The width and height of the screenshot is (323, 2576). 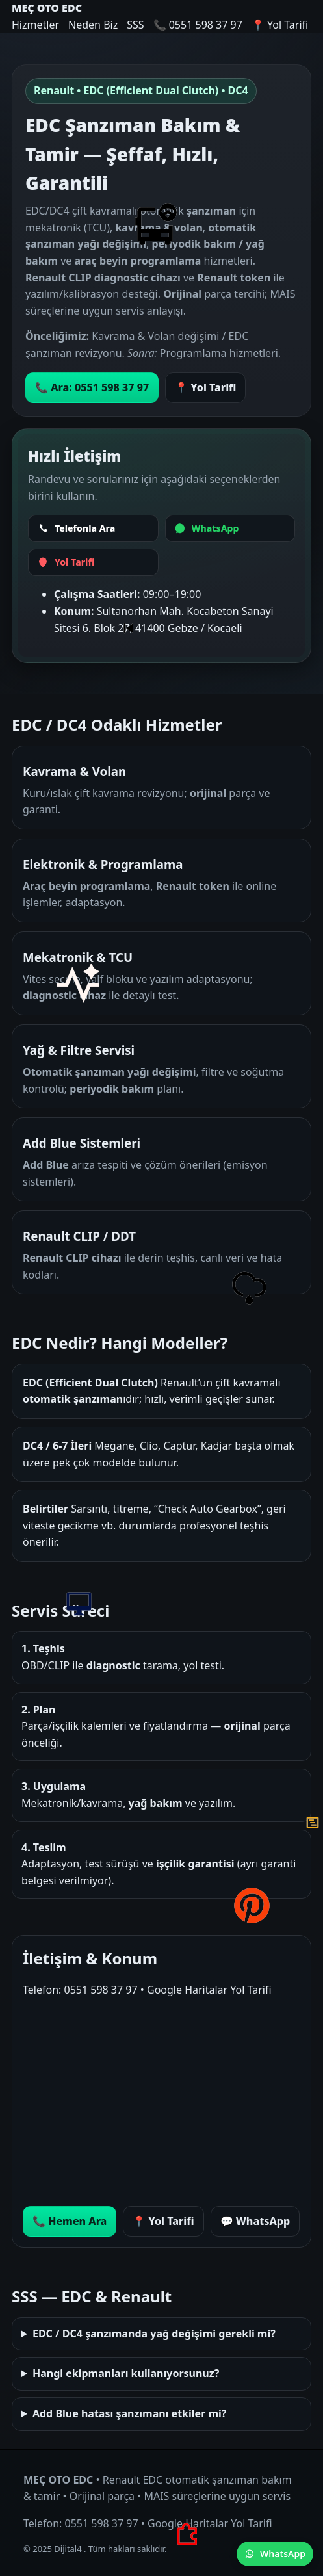 What do you see at coordinates (313, 1823) in the screenshot?
I see `switch to timeline view` at bounding box center [313, 1823].